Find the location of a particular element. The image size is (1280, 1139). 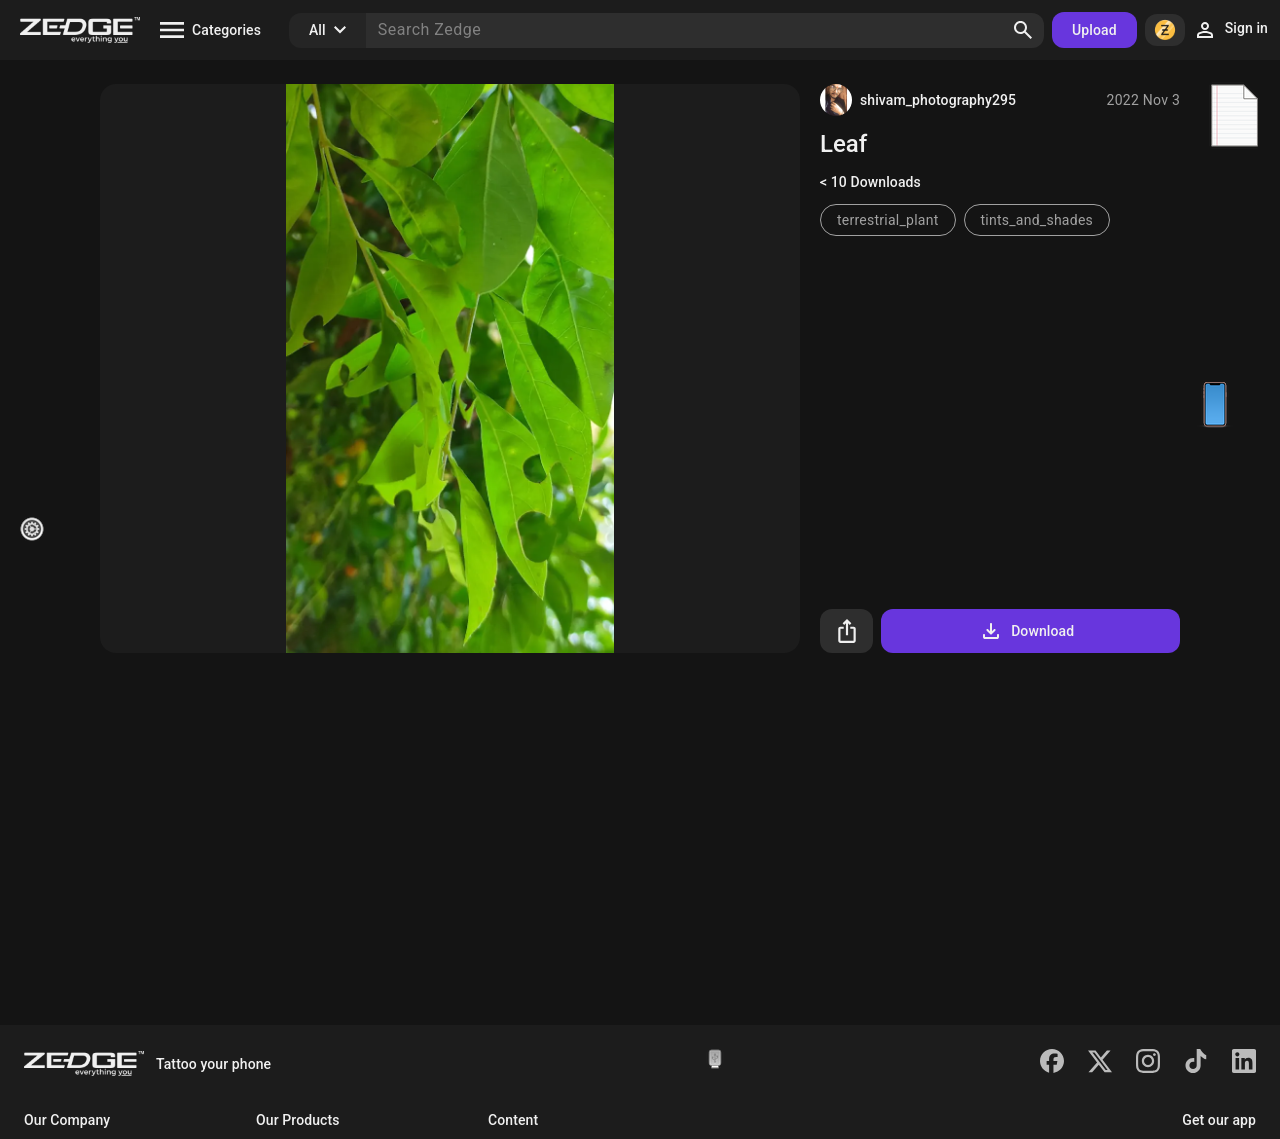

view or edit file properties is located at coordinates (32, 529).